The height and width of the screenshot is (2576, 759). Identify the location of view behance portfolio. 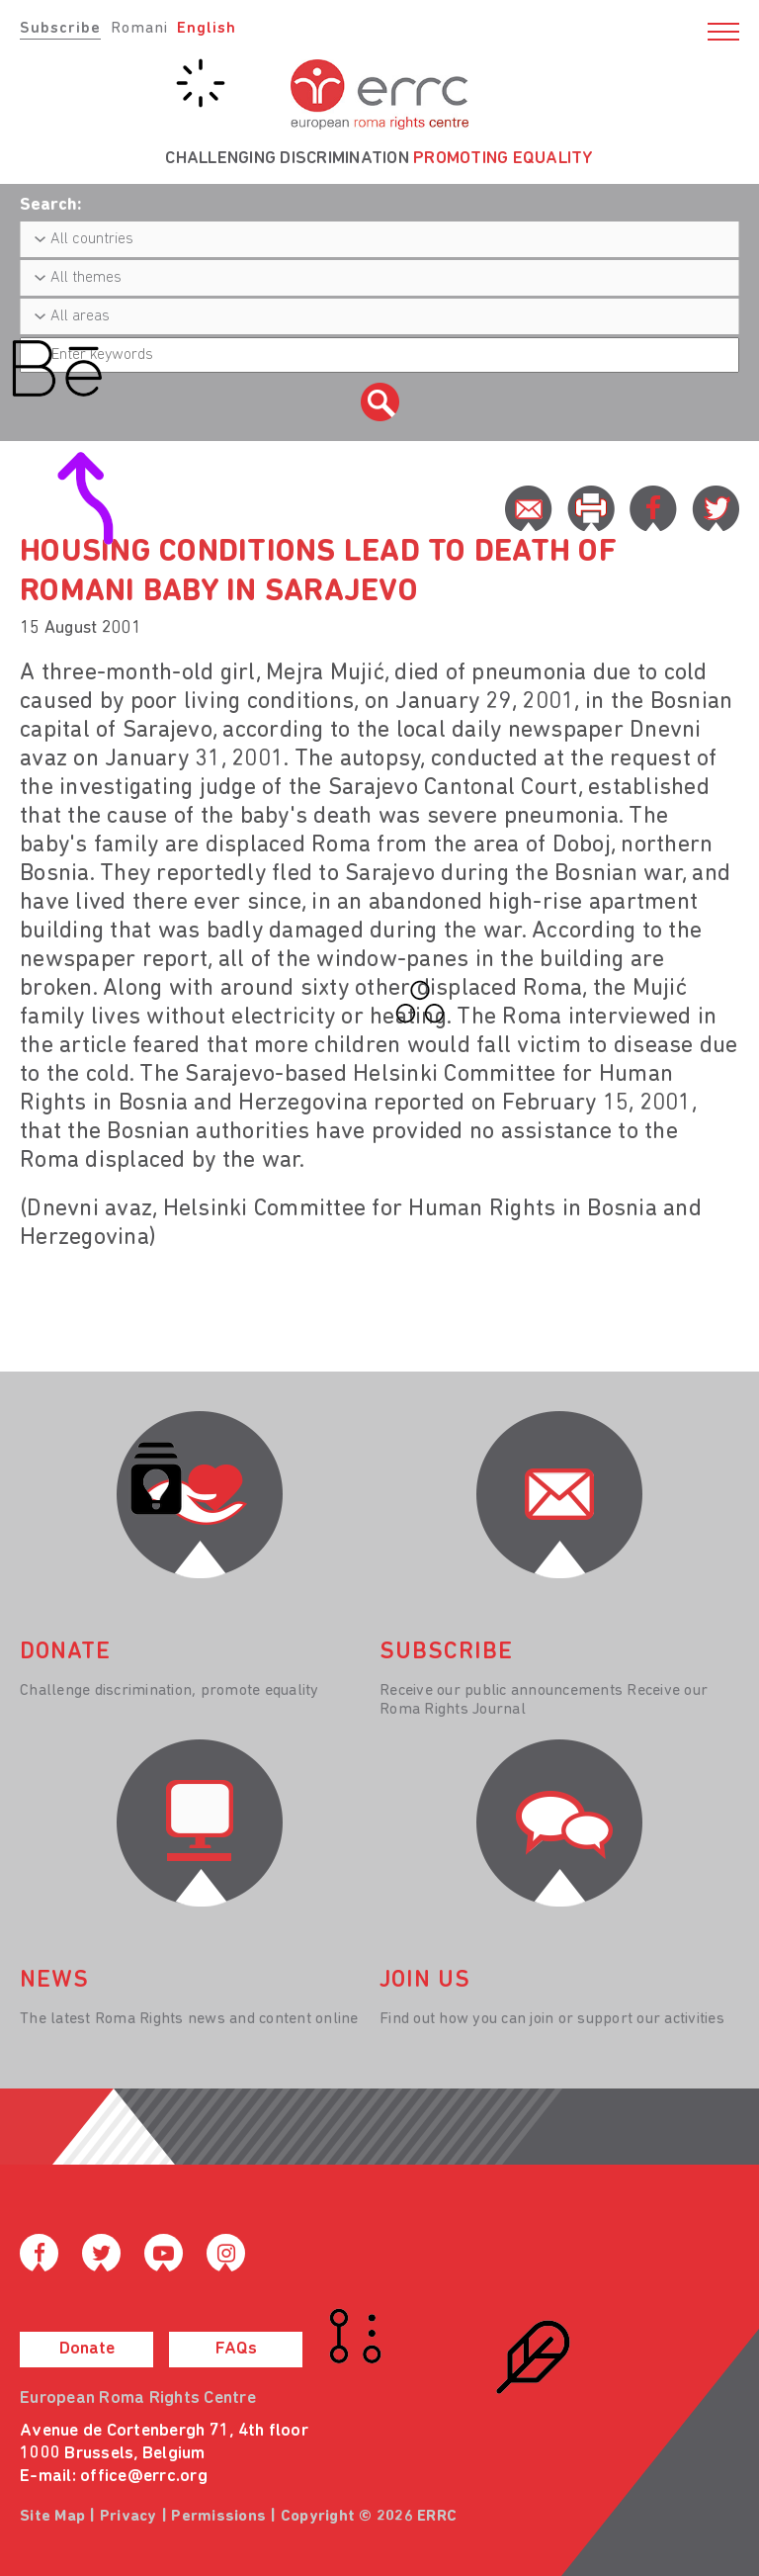
(53, 368).